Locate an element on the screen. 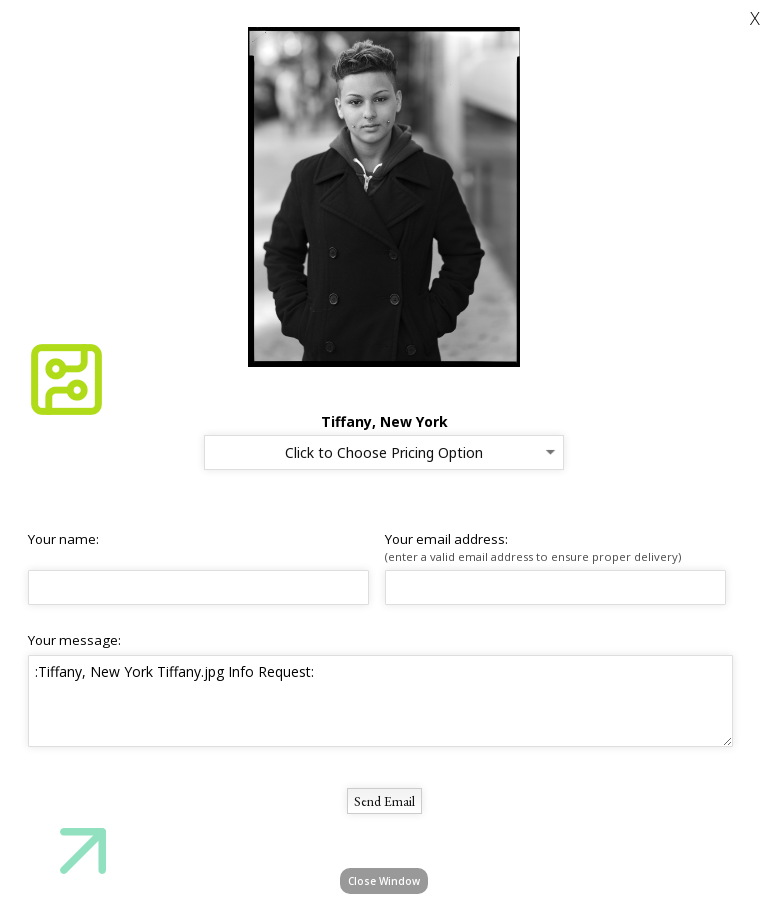 The width and height of the screenshot is (768, 910). access hardware or system settings is located at coordinates (66, 379).